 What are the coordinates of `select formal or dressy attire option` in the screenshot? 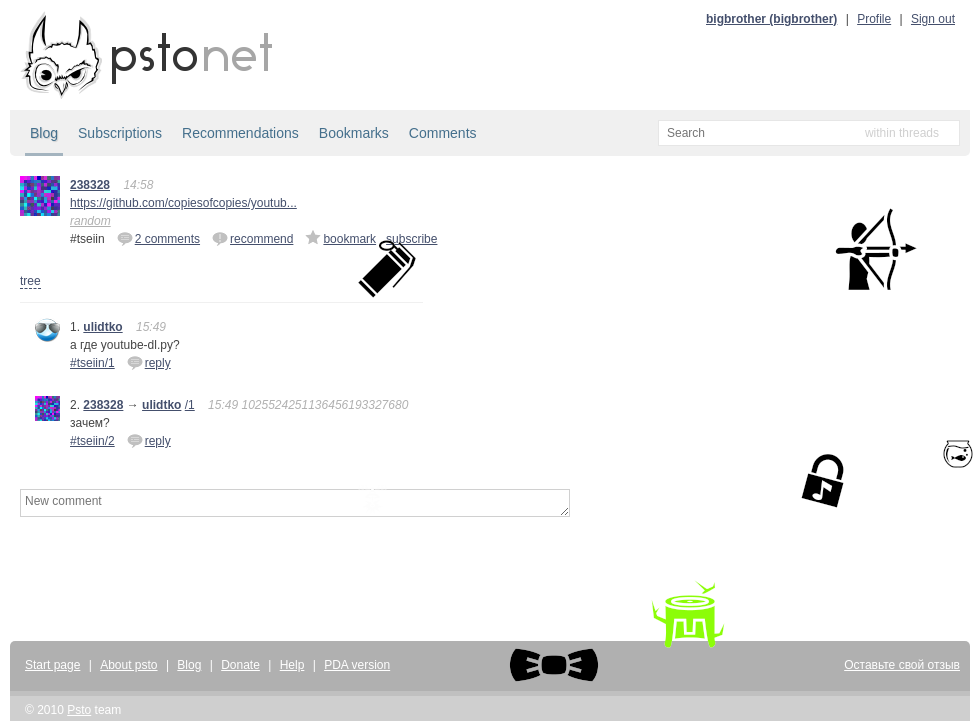 It's located at (554, 665).